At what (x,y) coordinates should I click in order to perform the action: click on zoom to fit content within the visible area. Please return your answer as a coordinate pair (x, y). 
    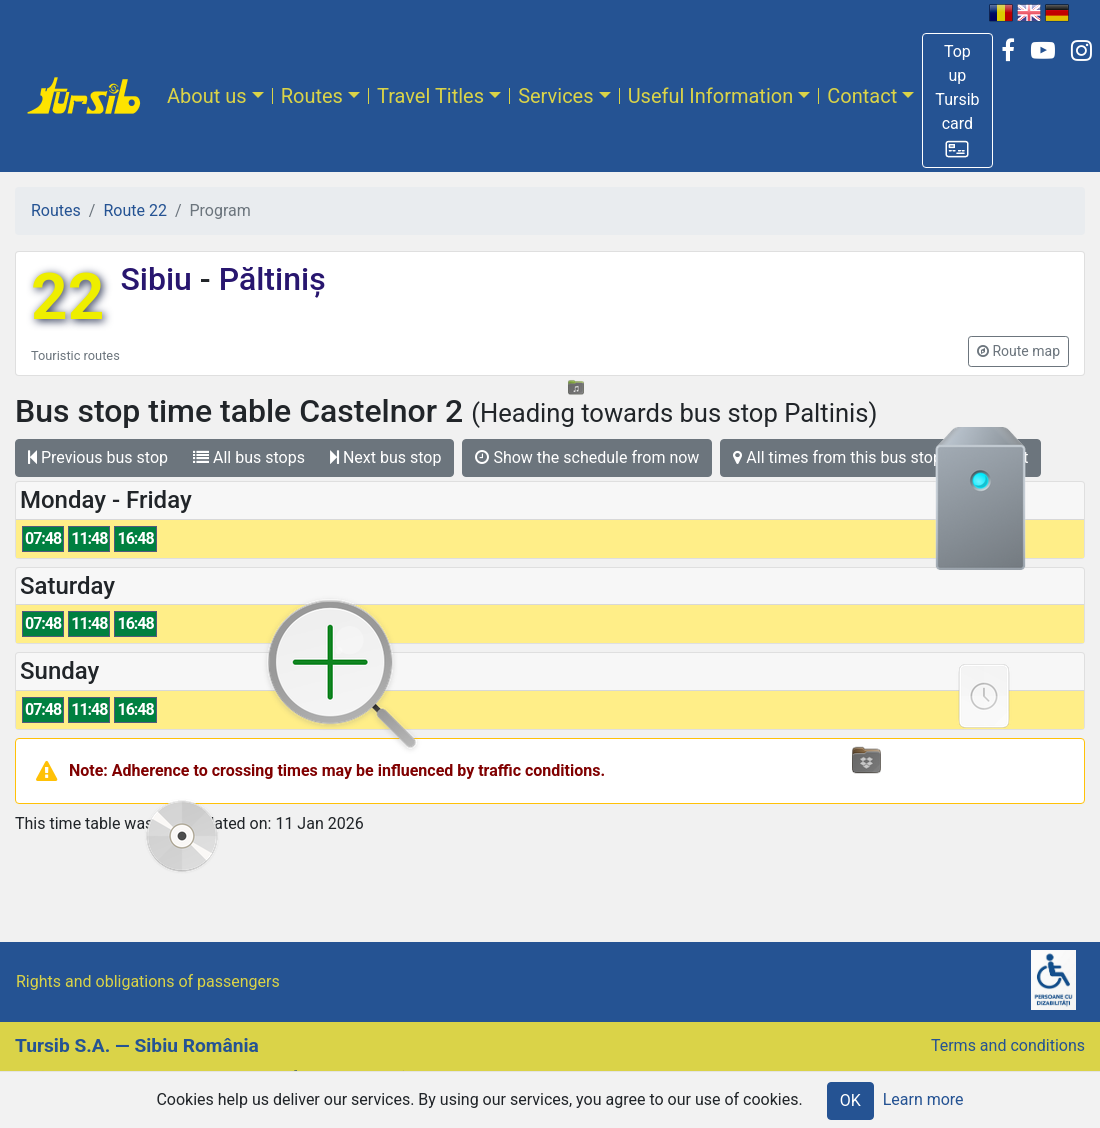
    Looking at the image, I should click on (340, 672).